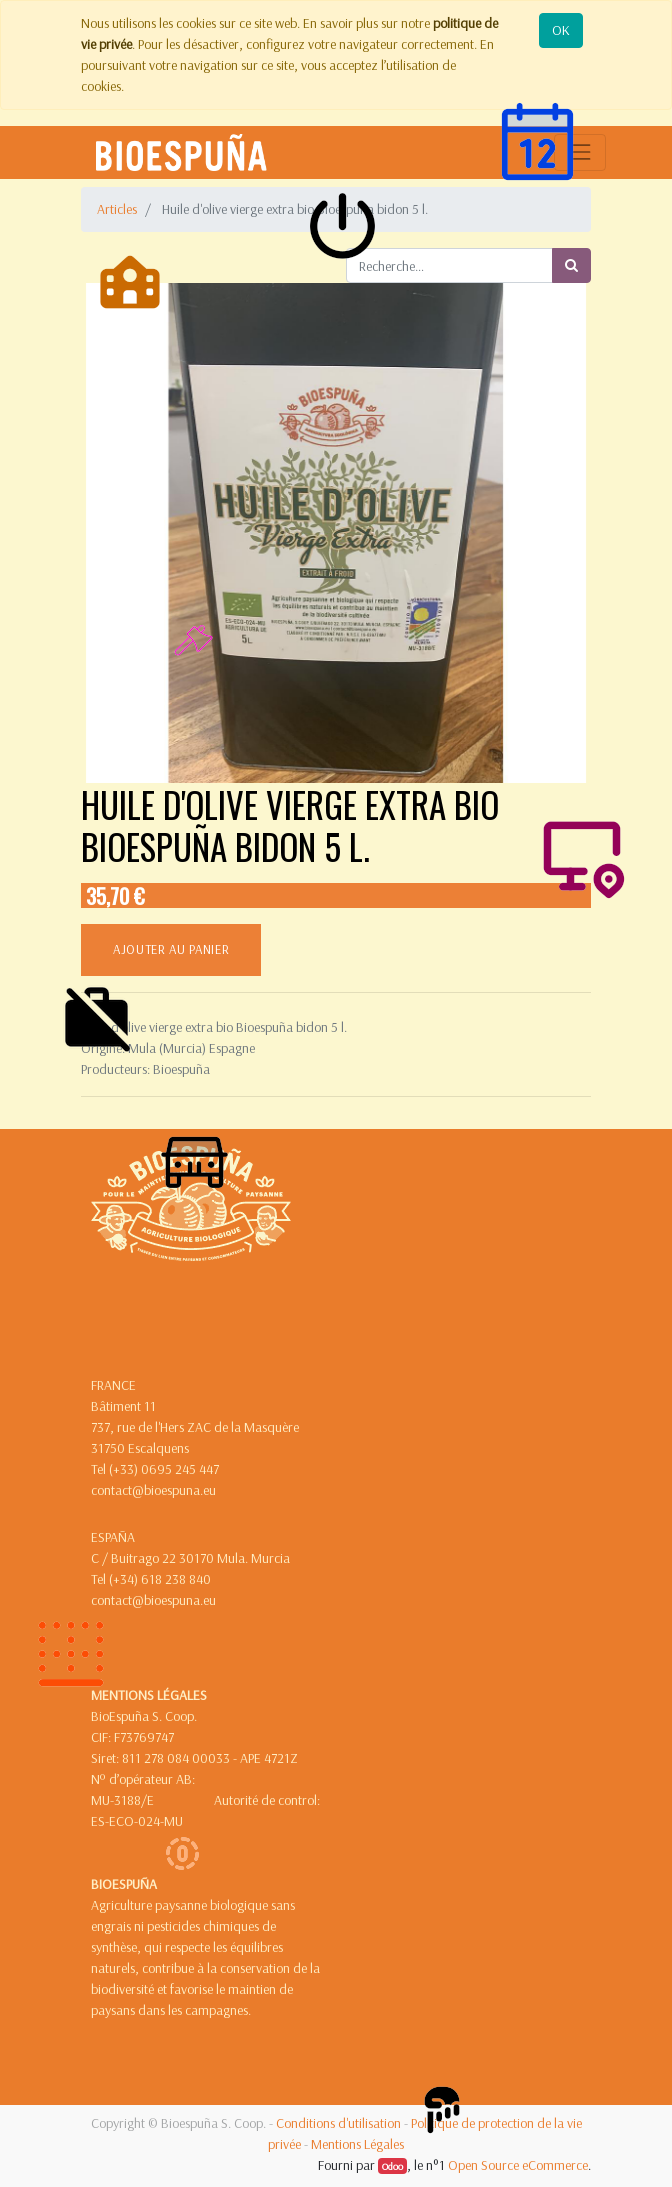  I want to click on apply border to bottom edge of cell or element, so click(71, 1654).